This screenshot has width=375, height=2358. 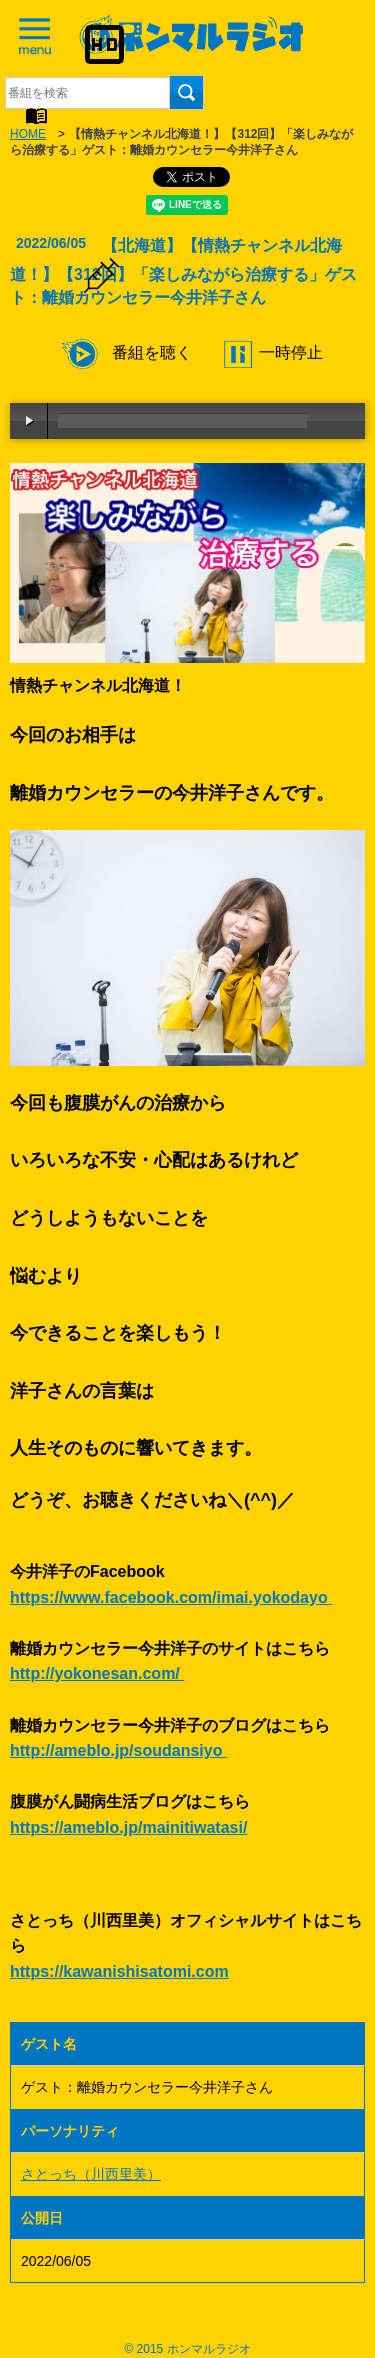 I want to click on indicates high definition video quality is available, so click(x=104, y=44).